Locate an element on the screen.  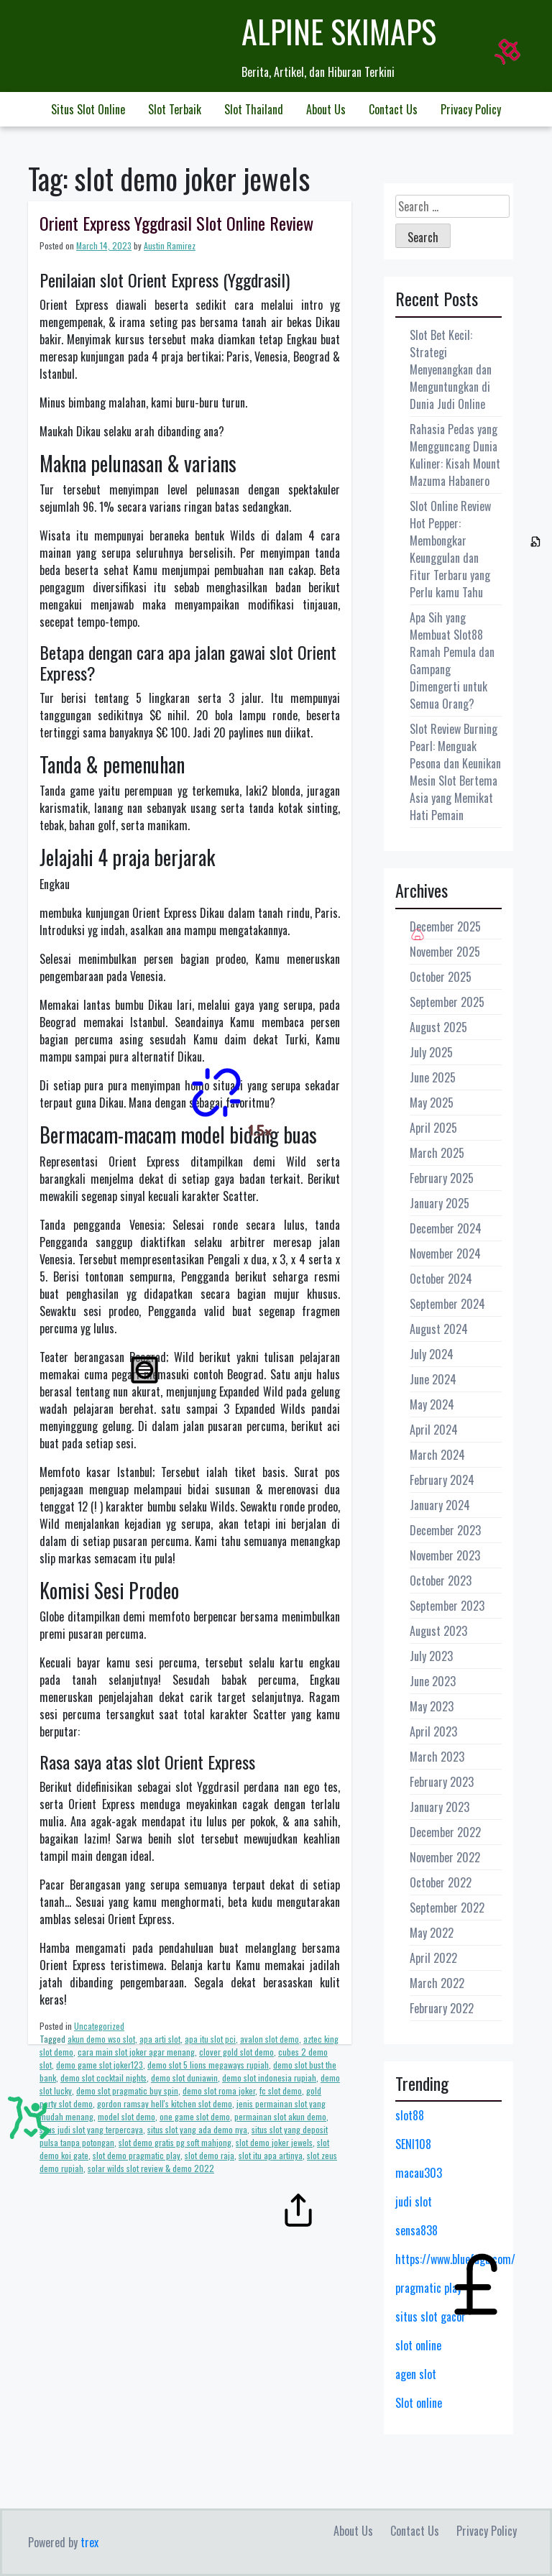
view pricing in British pounds is located at coordinates (476, 2284).